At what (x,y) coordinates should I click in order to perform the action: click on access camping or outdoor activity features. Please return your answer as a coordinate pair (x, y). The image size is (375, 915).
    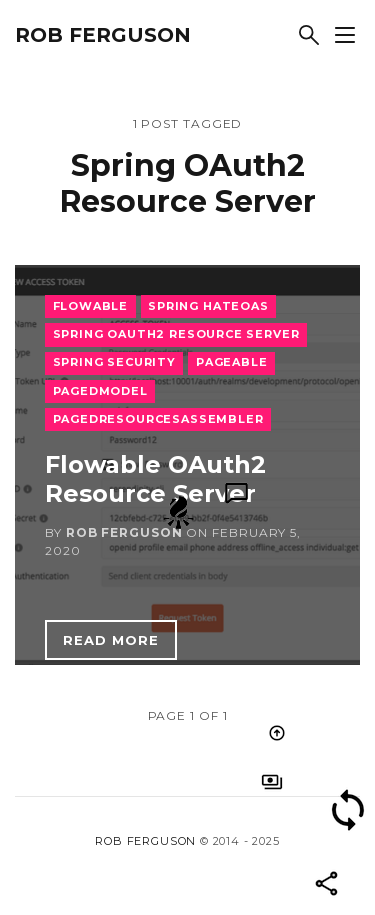
    Looking at the image, I should click on (178, 512).